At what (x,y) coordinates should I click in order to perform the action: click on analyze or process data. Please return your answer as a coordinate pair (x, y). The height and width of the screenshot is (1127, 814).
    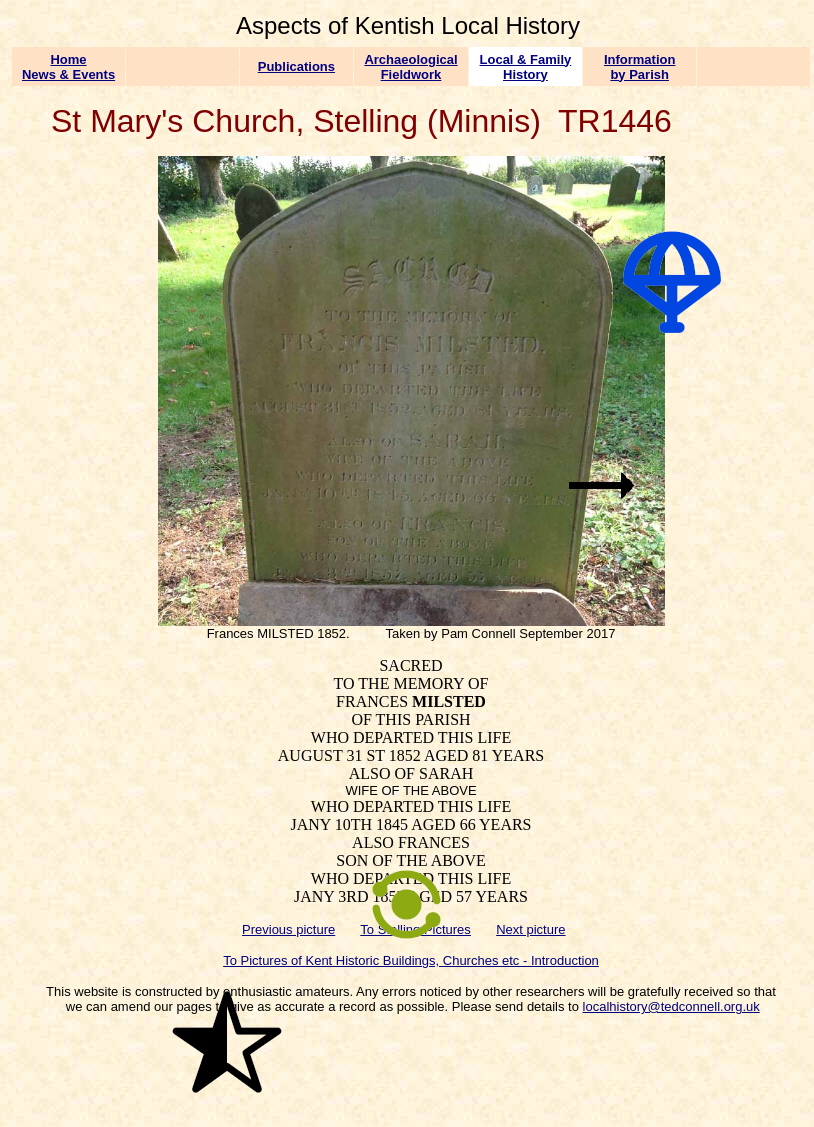
    Looking at the image, I should click on (406, 904).